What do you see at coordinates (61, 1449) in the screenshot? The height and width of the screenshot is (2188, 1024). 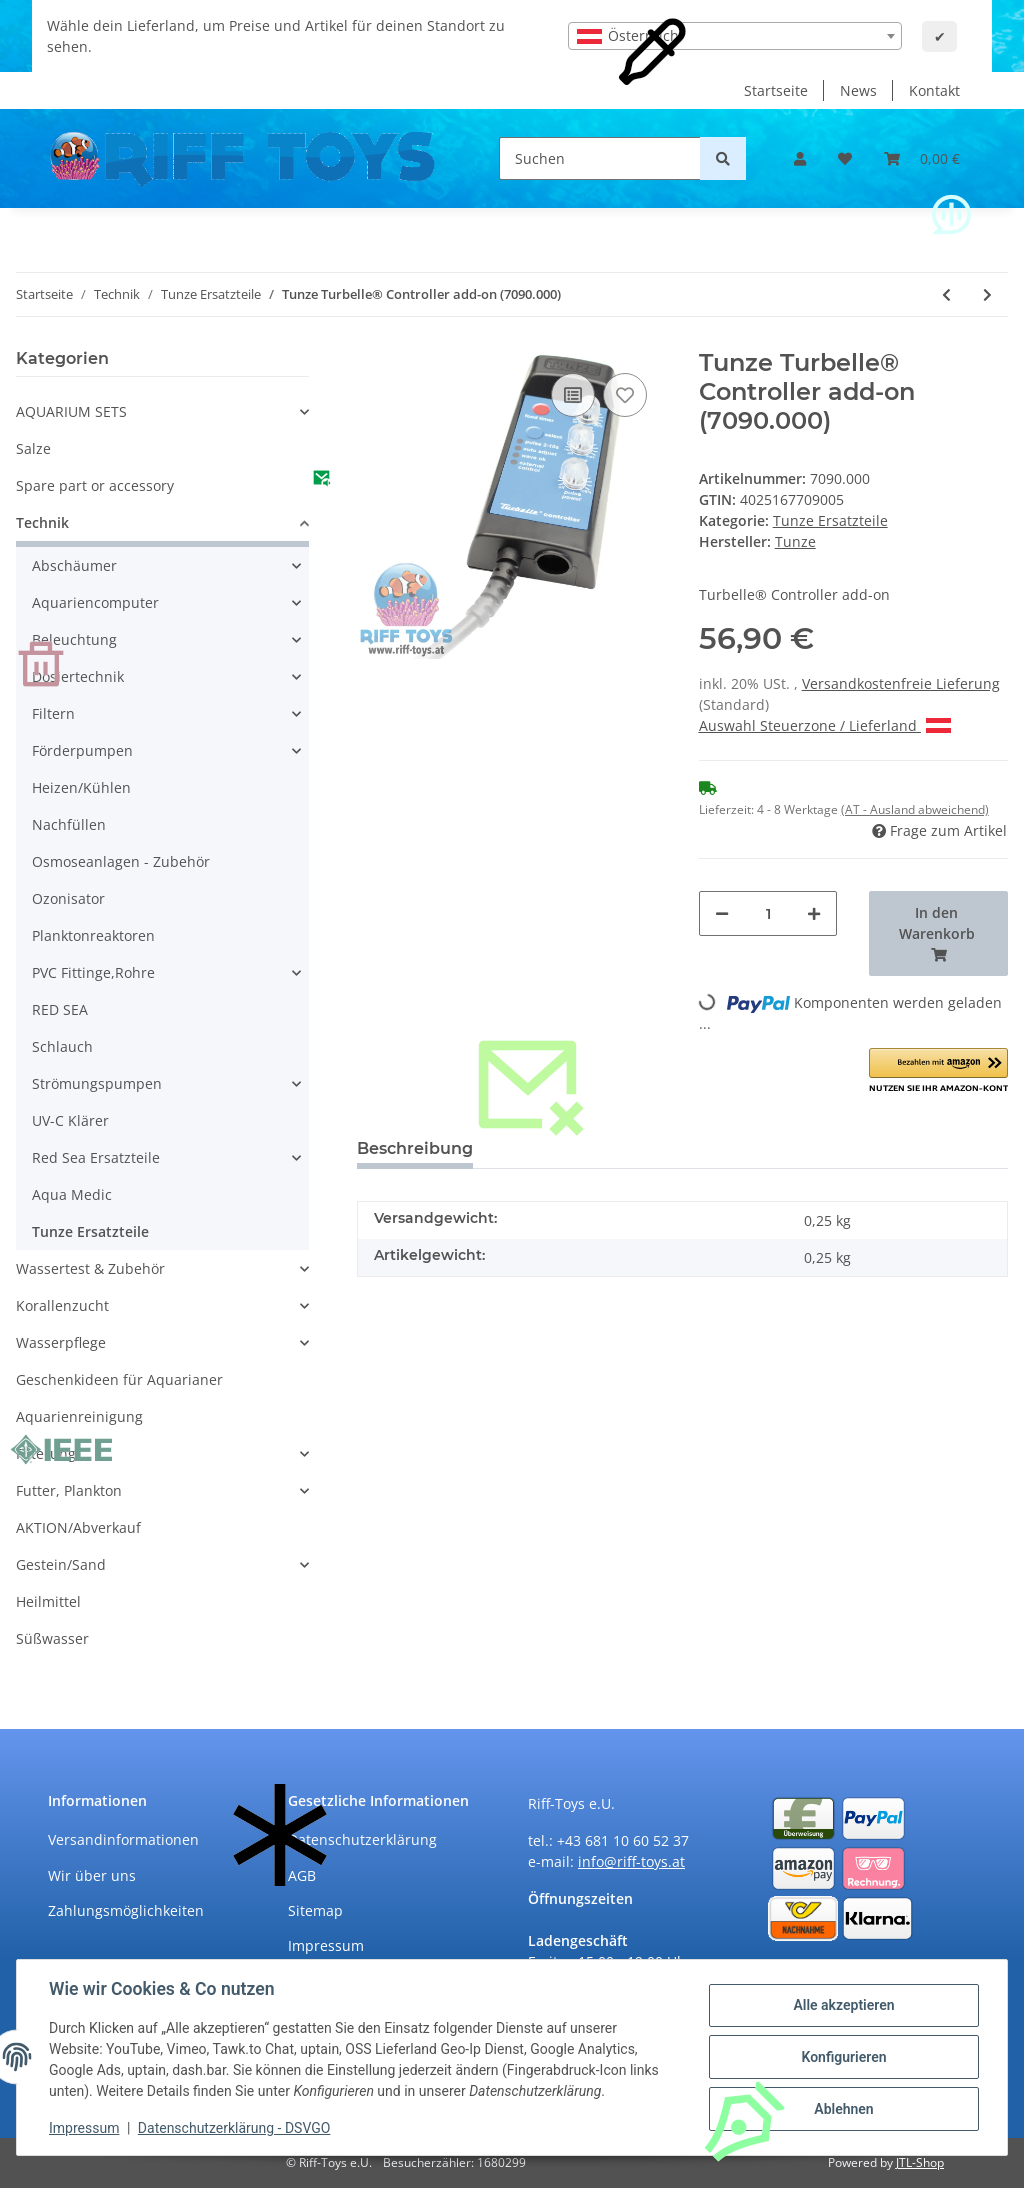 I see `IEEE organization logo` at bounding box center [61, 1449].